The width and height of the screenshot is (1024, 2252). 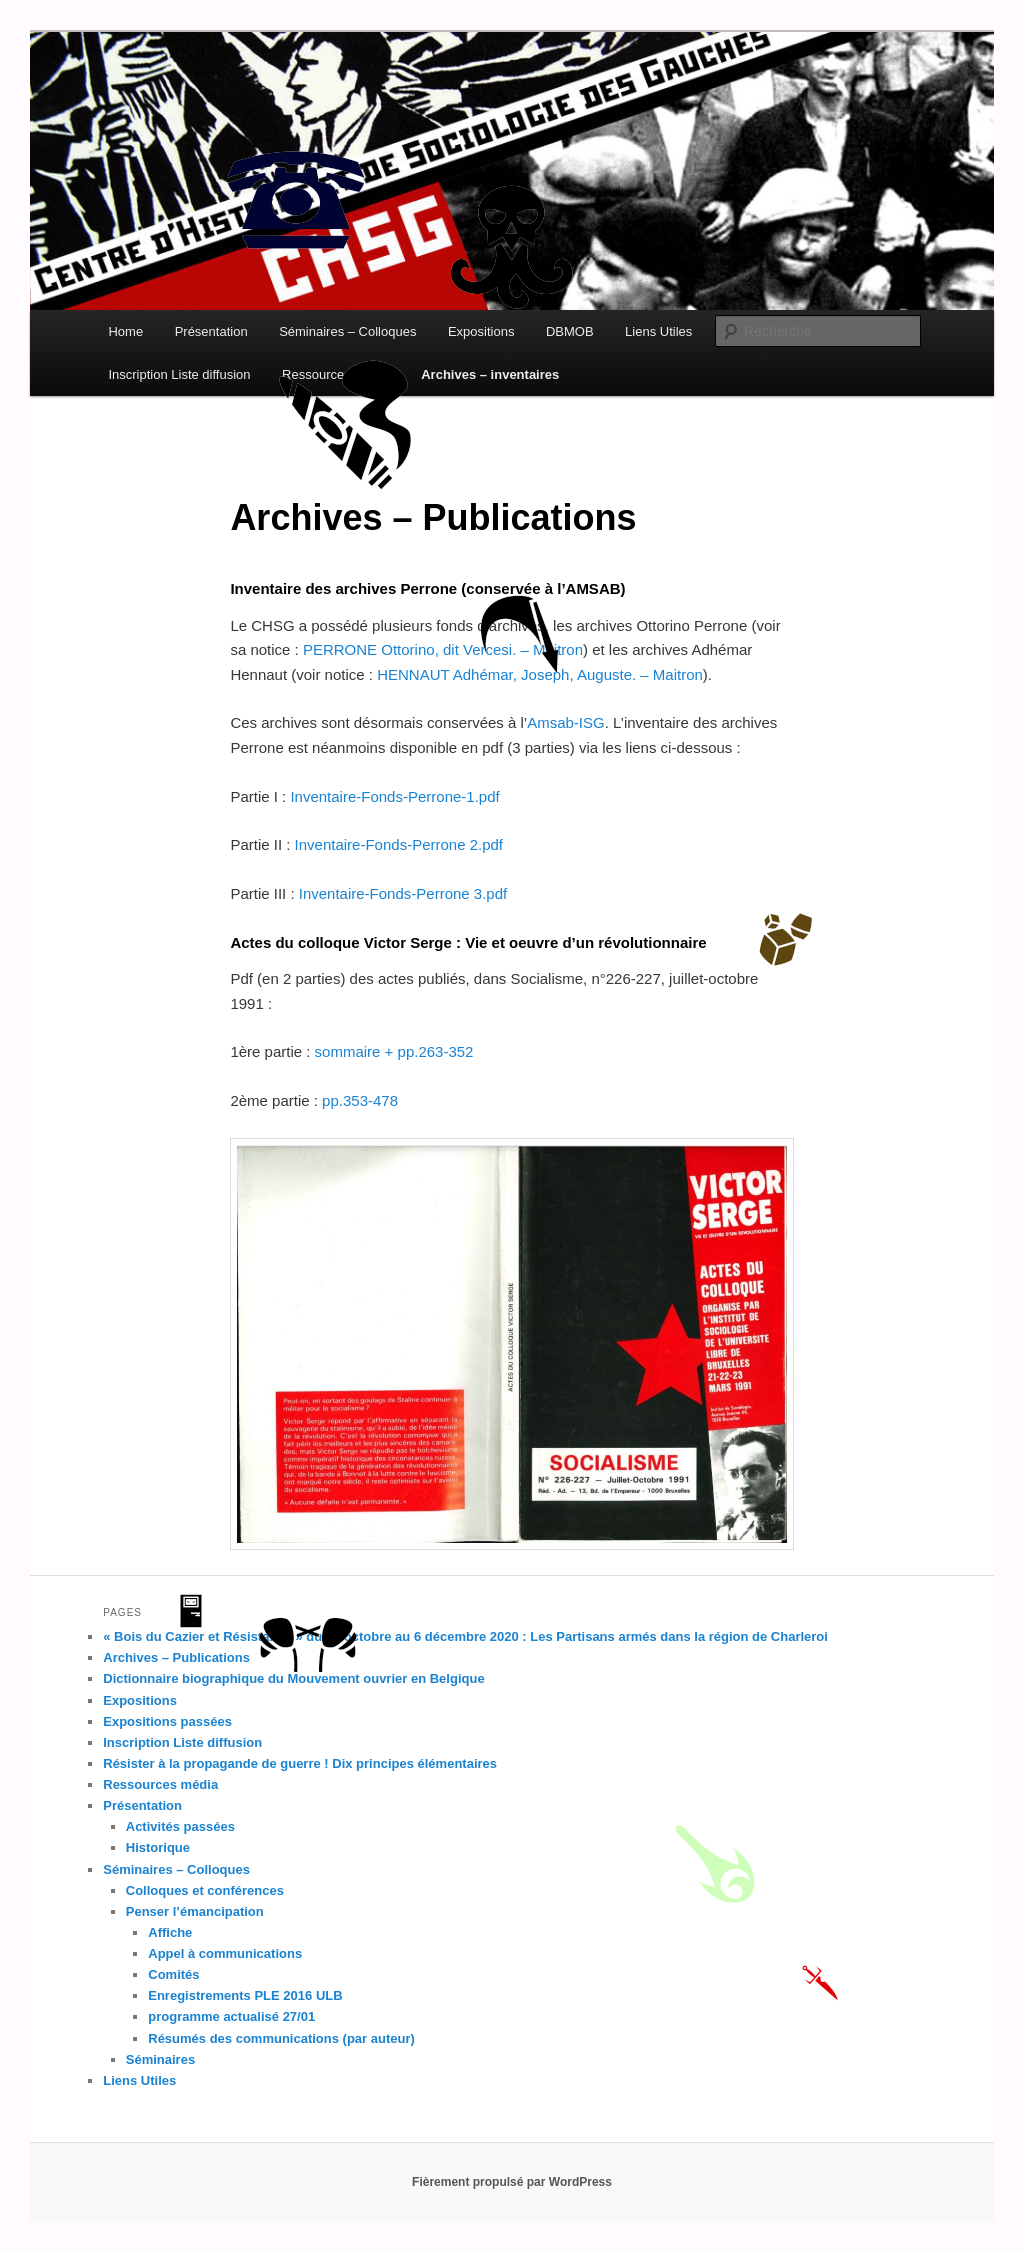 What do you see at coordinates (191, 1611) in the screenshot?
I see `monitor door or entry point activity` at bounding box center [191, 1611].